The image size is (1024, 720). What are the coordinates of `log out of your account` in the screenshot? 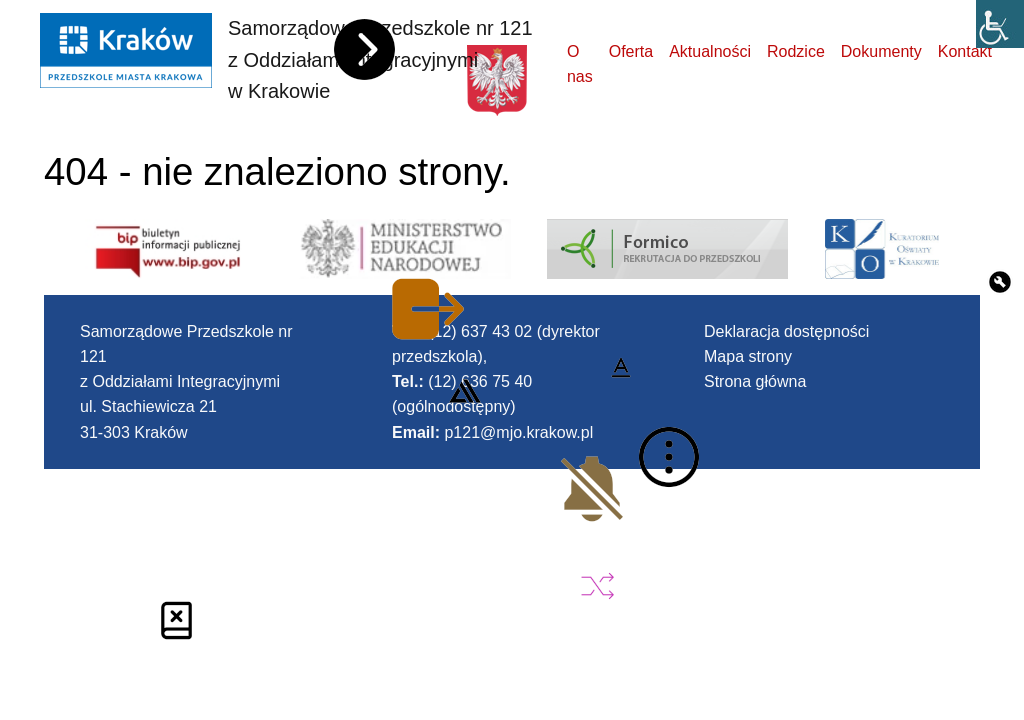 It's located at (428, 309).